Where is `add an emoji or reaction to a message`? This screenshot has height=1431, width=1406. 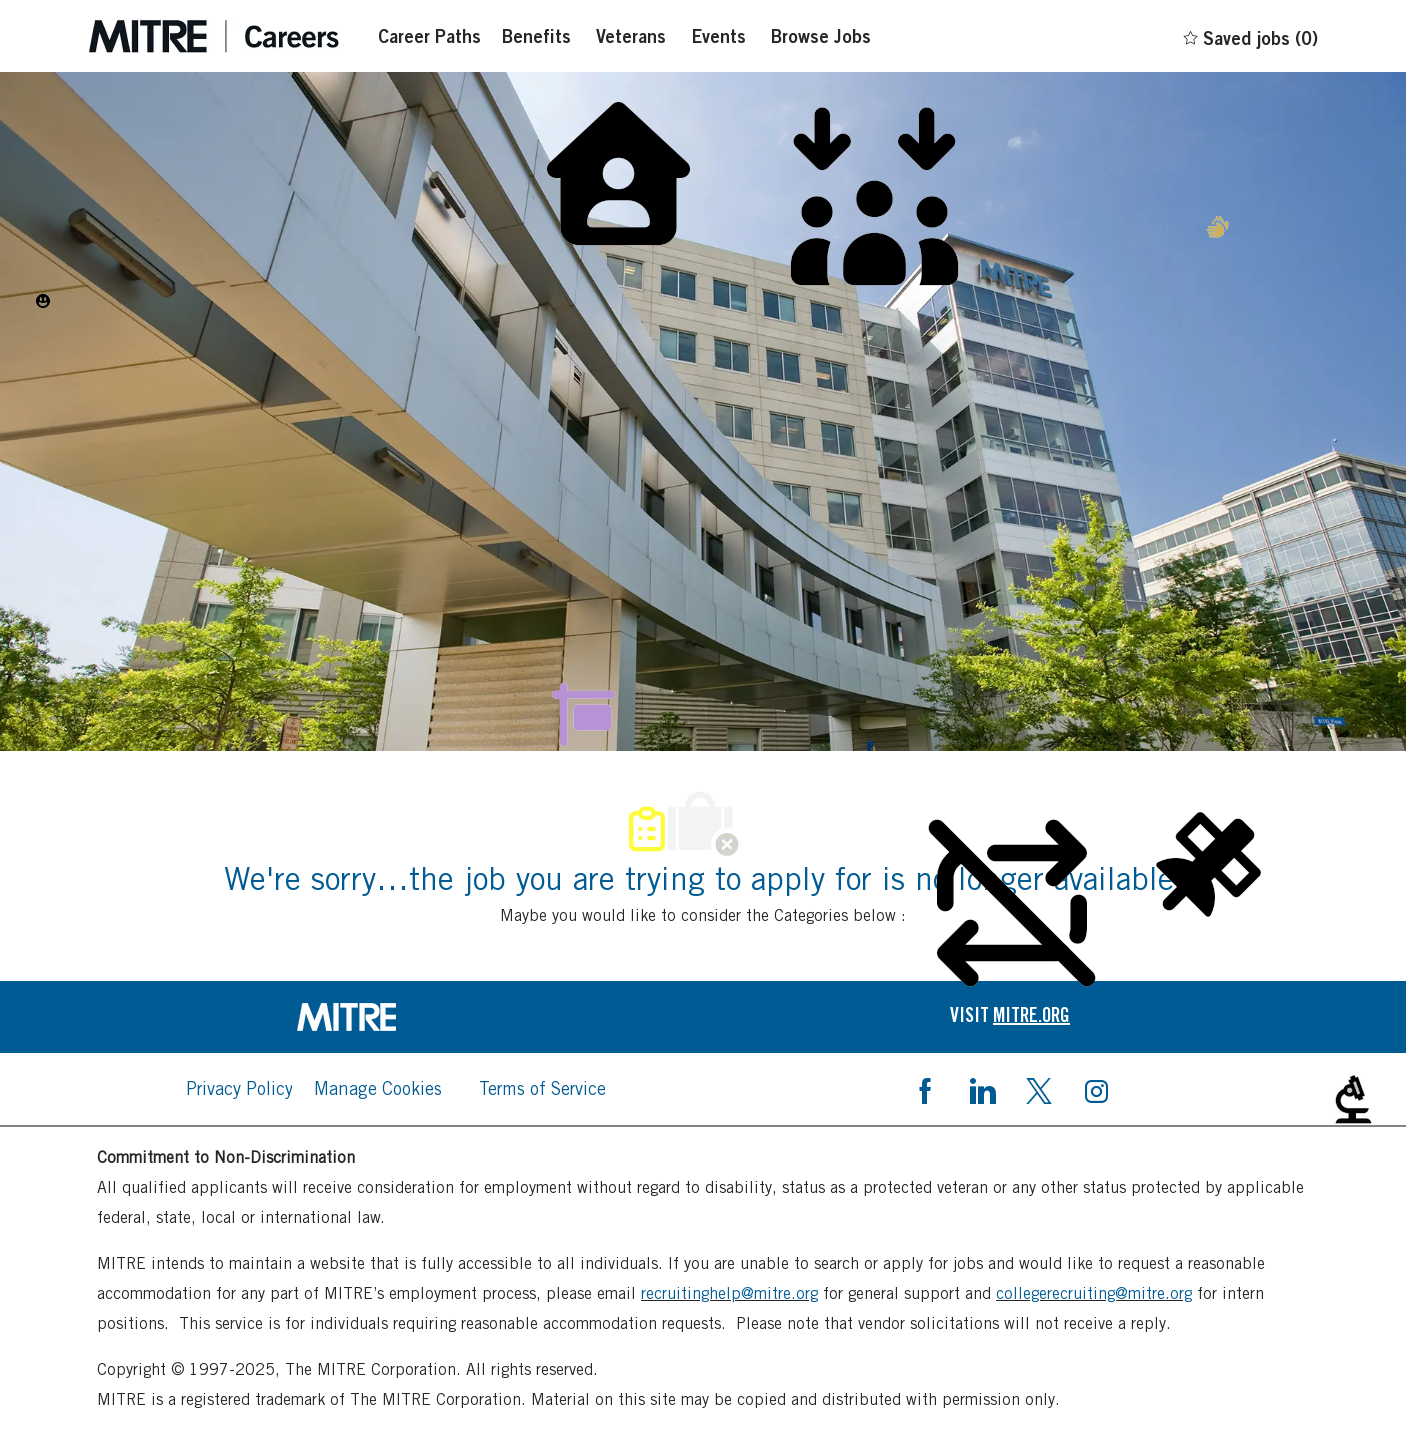 add an emoji or reaction to a message is located at coordinates (43, 301).